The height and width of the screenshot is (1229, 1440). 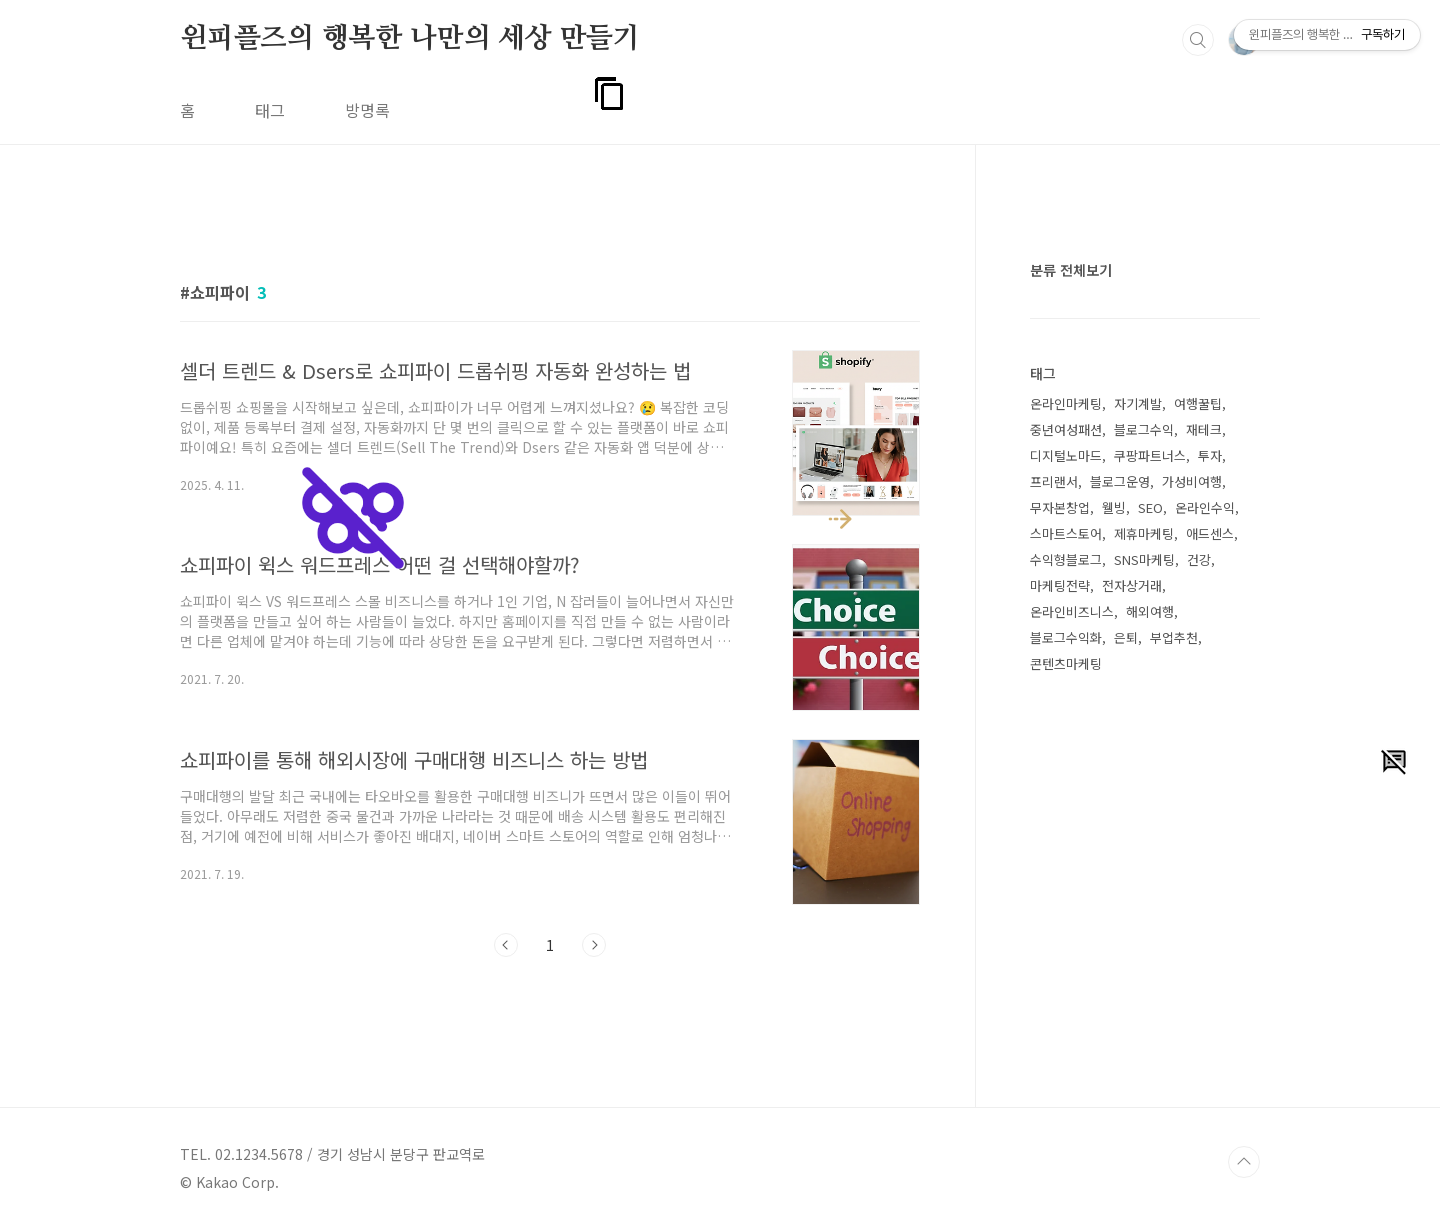 What do you see at coordinates (1394, 761) in the screenshot?
I see `mute or disable speaker notes` at bounding box center [1394, 761].